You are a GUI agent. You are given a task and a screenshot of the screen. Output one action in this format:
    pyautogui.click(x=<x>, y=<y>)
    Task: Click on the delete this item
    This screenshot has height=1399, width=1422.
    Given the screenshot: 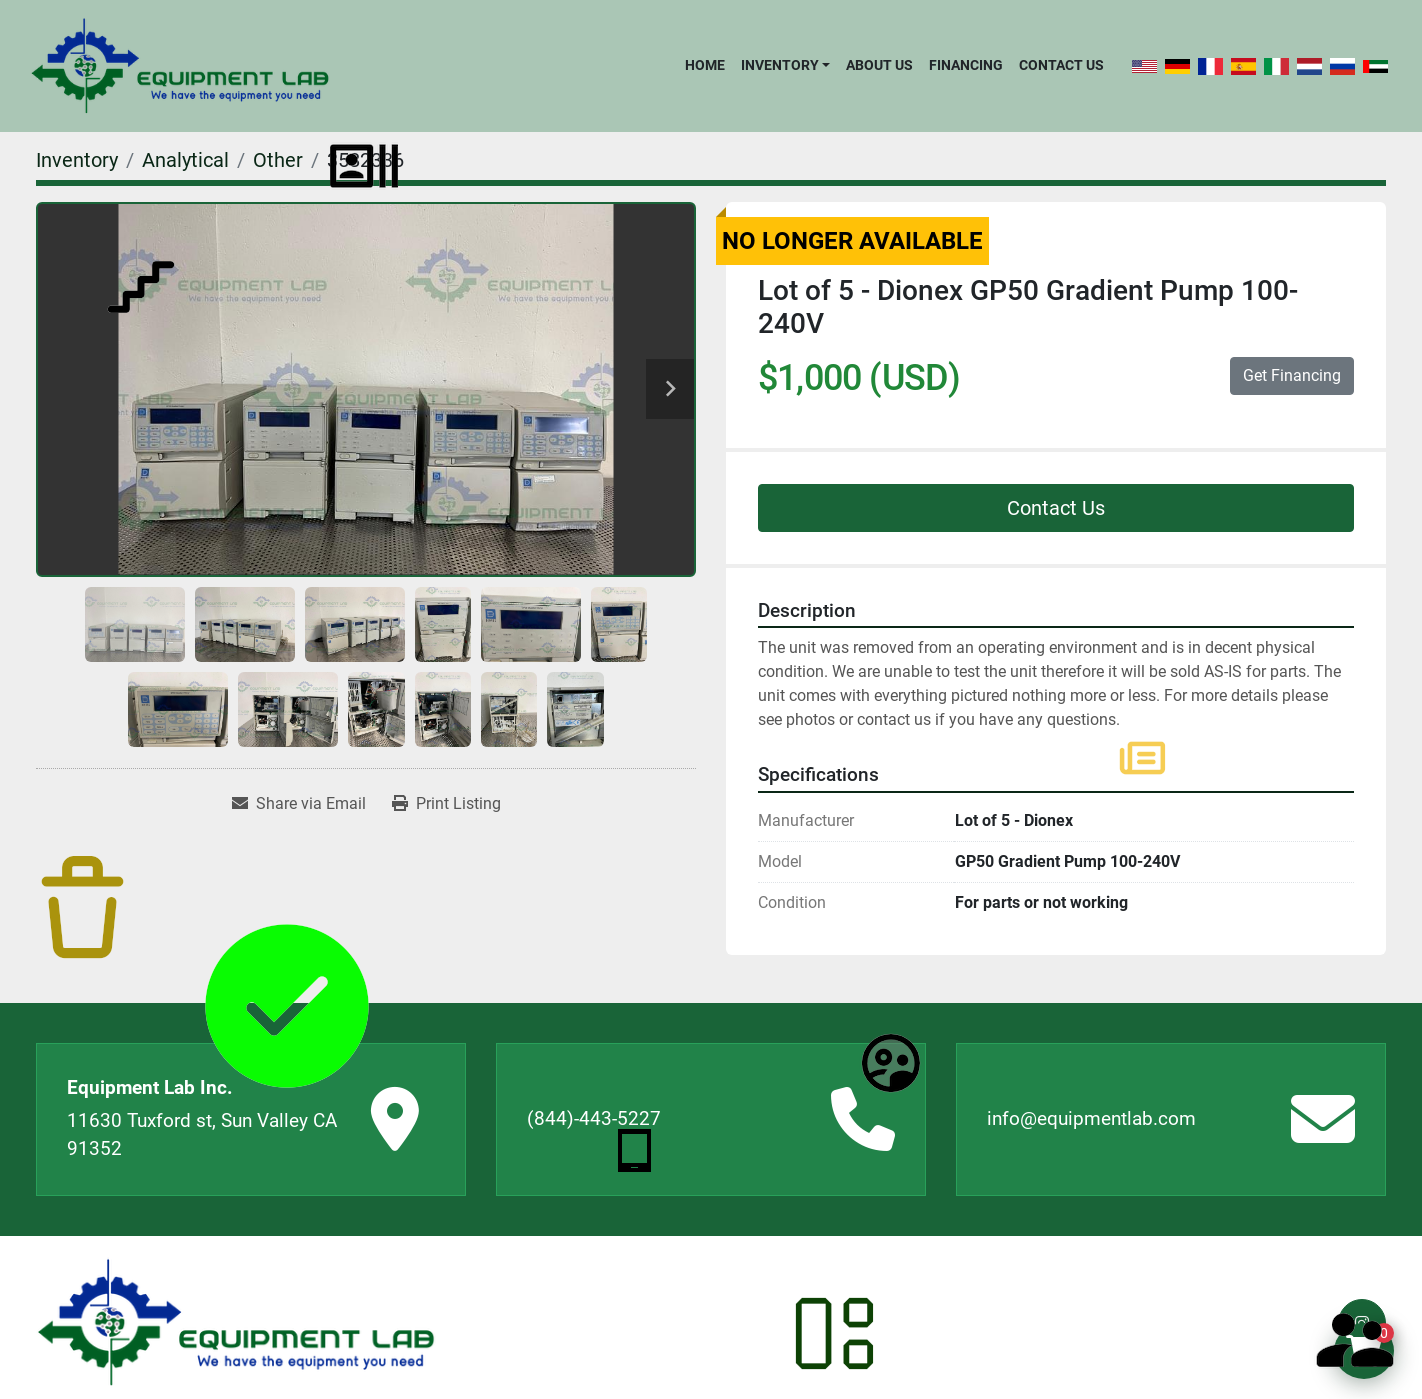 What is the action you would take?
    pyautogui.click(x=82, y=910)
    